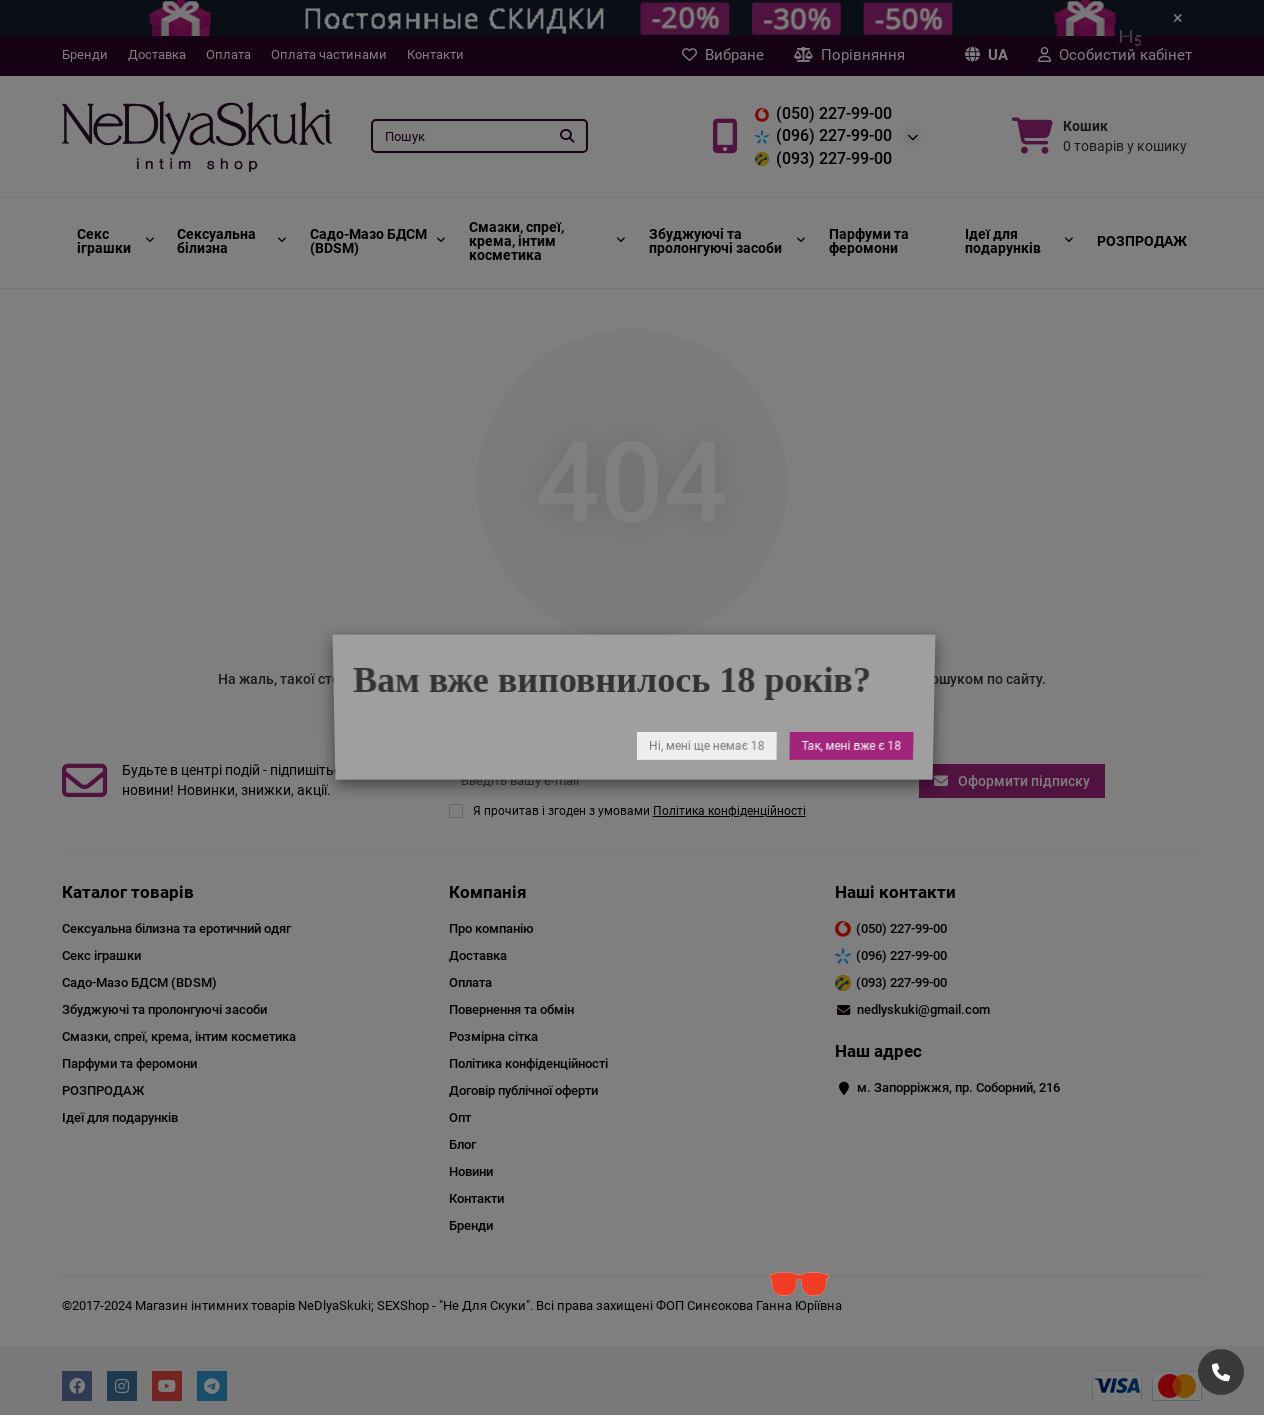 This screenshot has width=1264, height=1415. Describe the element at coordinates (1129, 37) in the screenshot. I see `format text as heading level 5` at that location.